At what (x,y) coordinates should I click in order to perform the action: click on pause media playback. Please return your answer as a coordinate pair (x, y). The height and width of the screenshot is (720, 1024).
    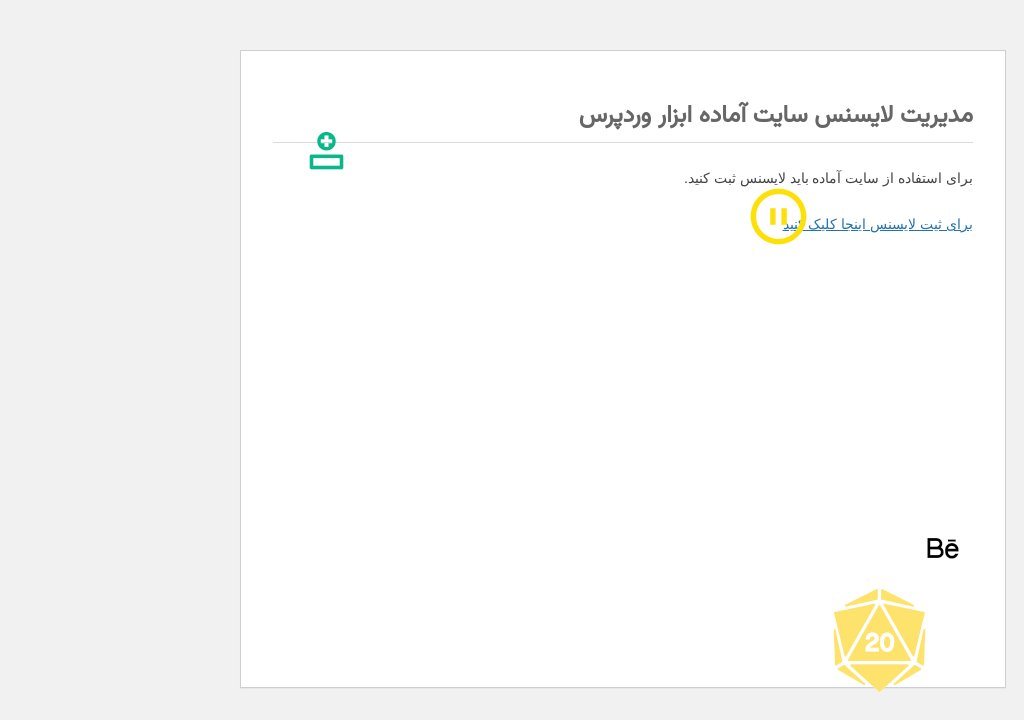
    Looking at the image, I should click on (778, 216).